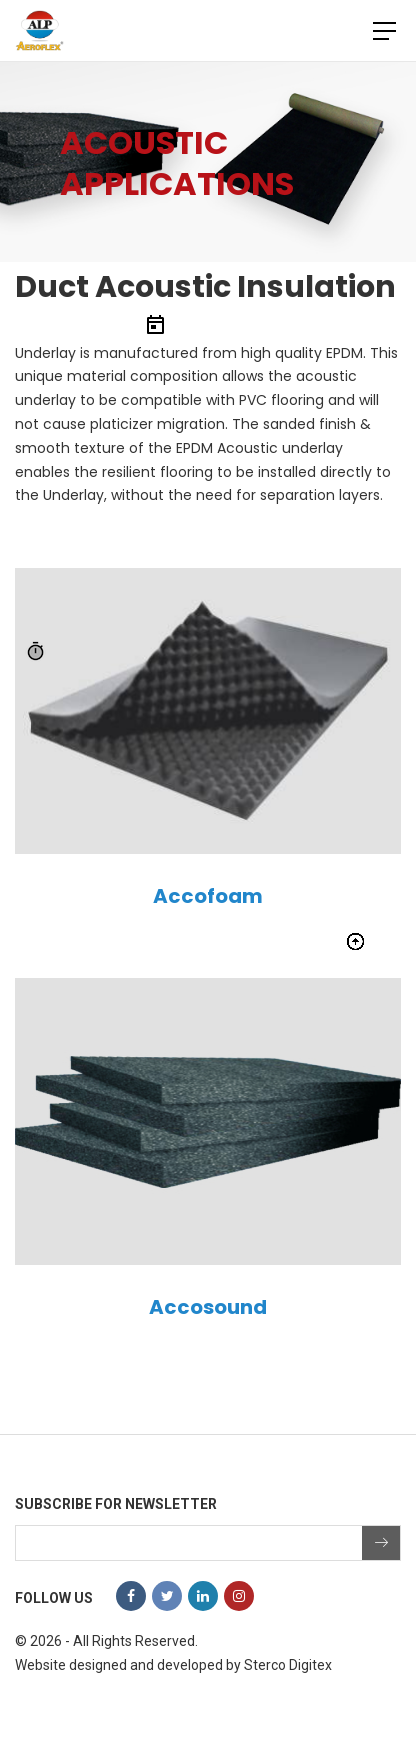 Image resolution: width=416 pixels, height=1737 pixels. I want to click on view today's date or events, so click(155, 325).